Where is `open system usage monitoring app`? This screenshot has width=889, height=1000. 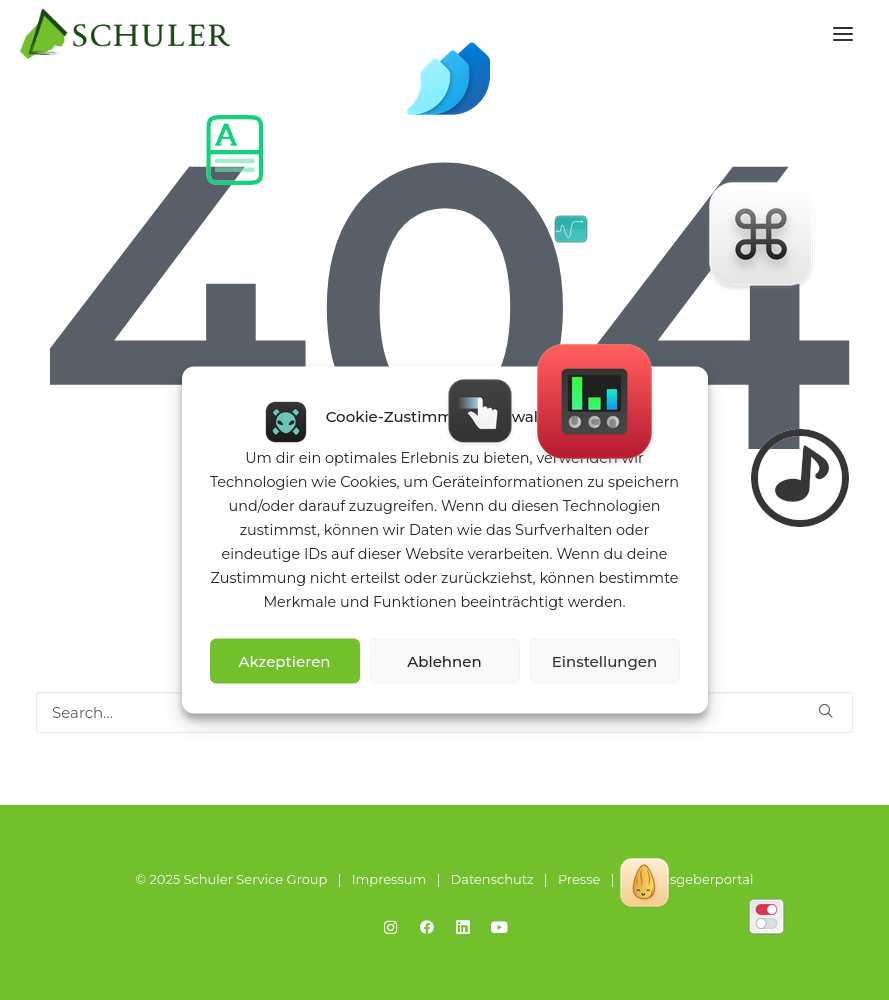 open system usage monitoring app is located at coordinates (571, 229).